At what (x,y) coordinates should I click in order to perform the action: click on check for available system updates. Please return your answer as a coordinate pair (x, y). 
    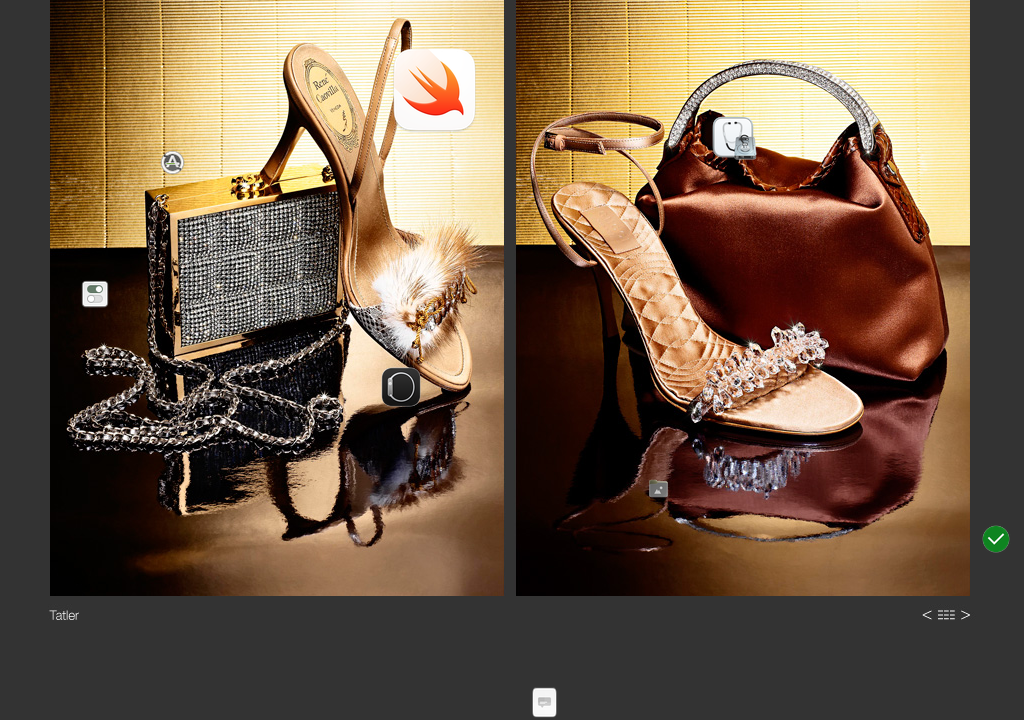
    Looking at the image, I should click on (172, 162).